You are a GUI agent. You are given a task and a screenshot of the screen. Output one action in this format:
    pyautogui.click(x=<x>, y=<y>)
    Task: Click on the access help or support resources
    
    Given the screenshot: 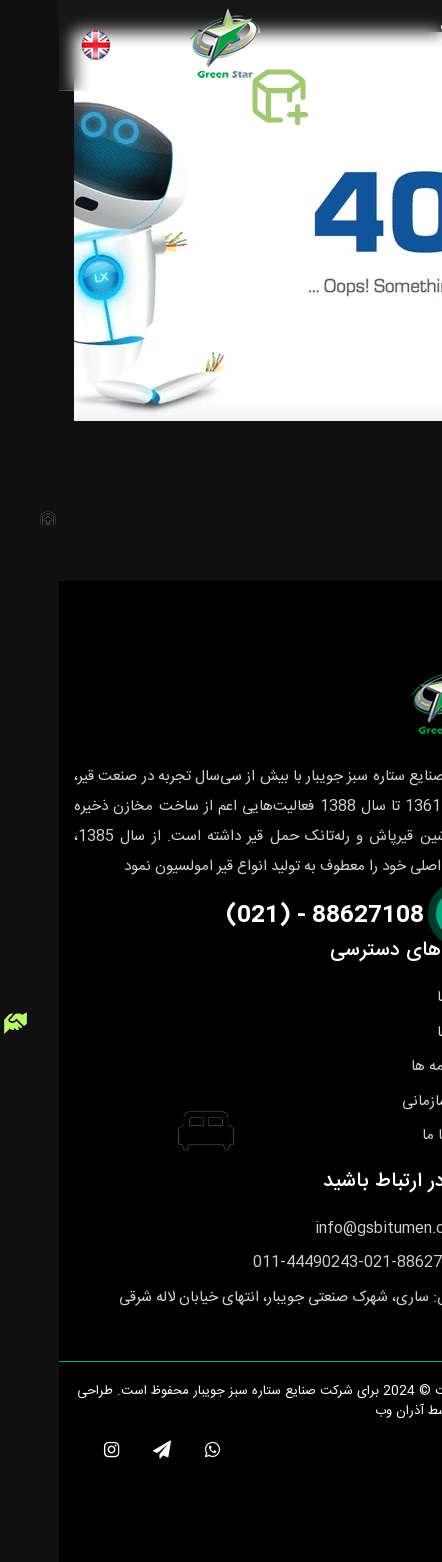 What is the action you would take?
    pyautogui.click(x=15, y=1022)
    